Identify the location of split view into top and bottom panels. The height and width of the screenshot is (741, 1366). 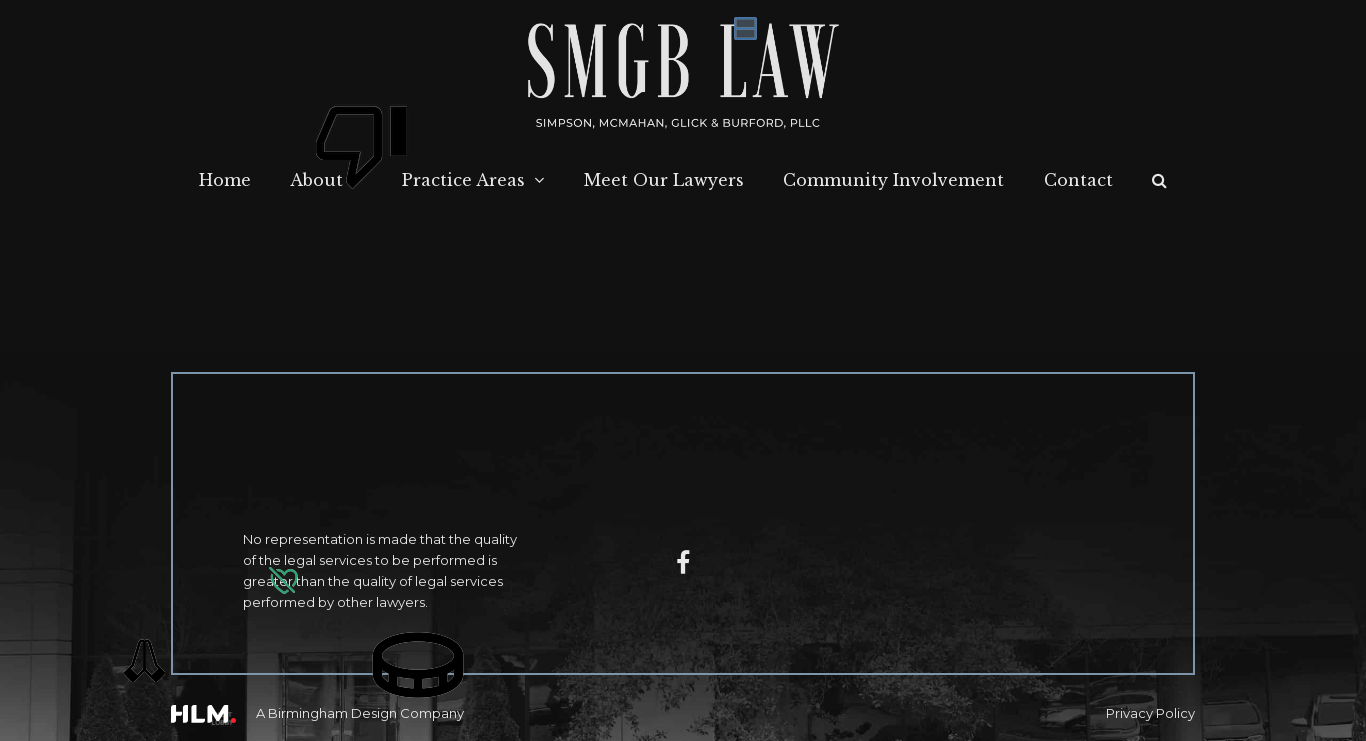
(745, 28).